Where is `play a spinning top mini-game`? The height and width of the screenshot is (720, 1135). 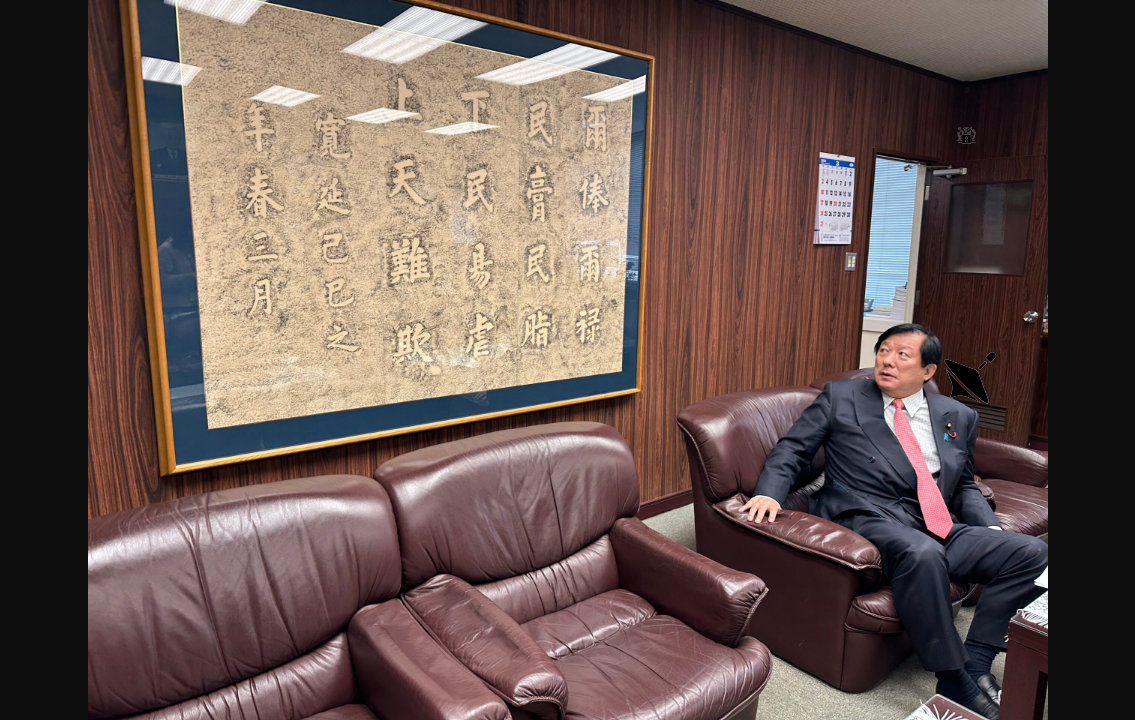
play a spinning top mini-game is located at coordinates (970, 378).